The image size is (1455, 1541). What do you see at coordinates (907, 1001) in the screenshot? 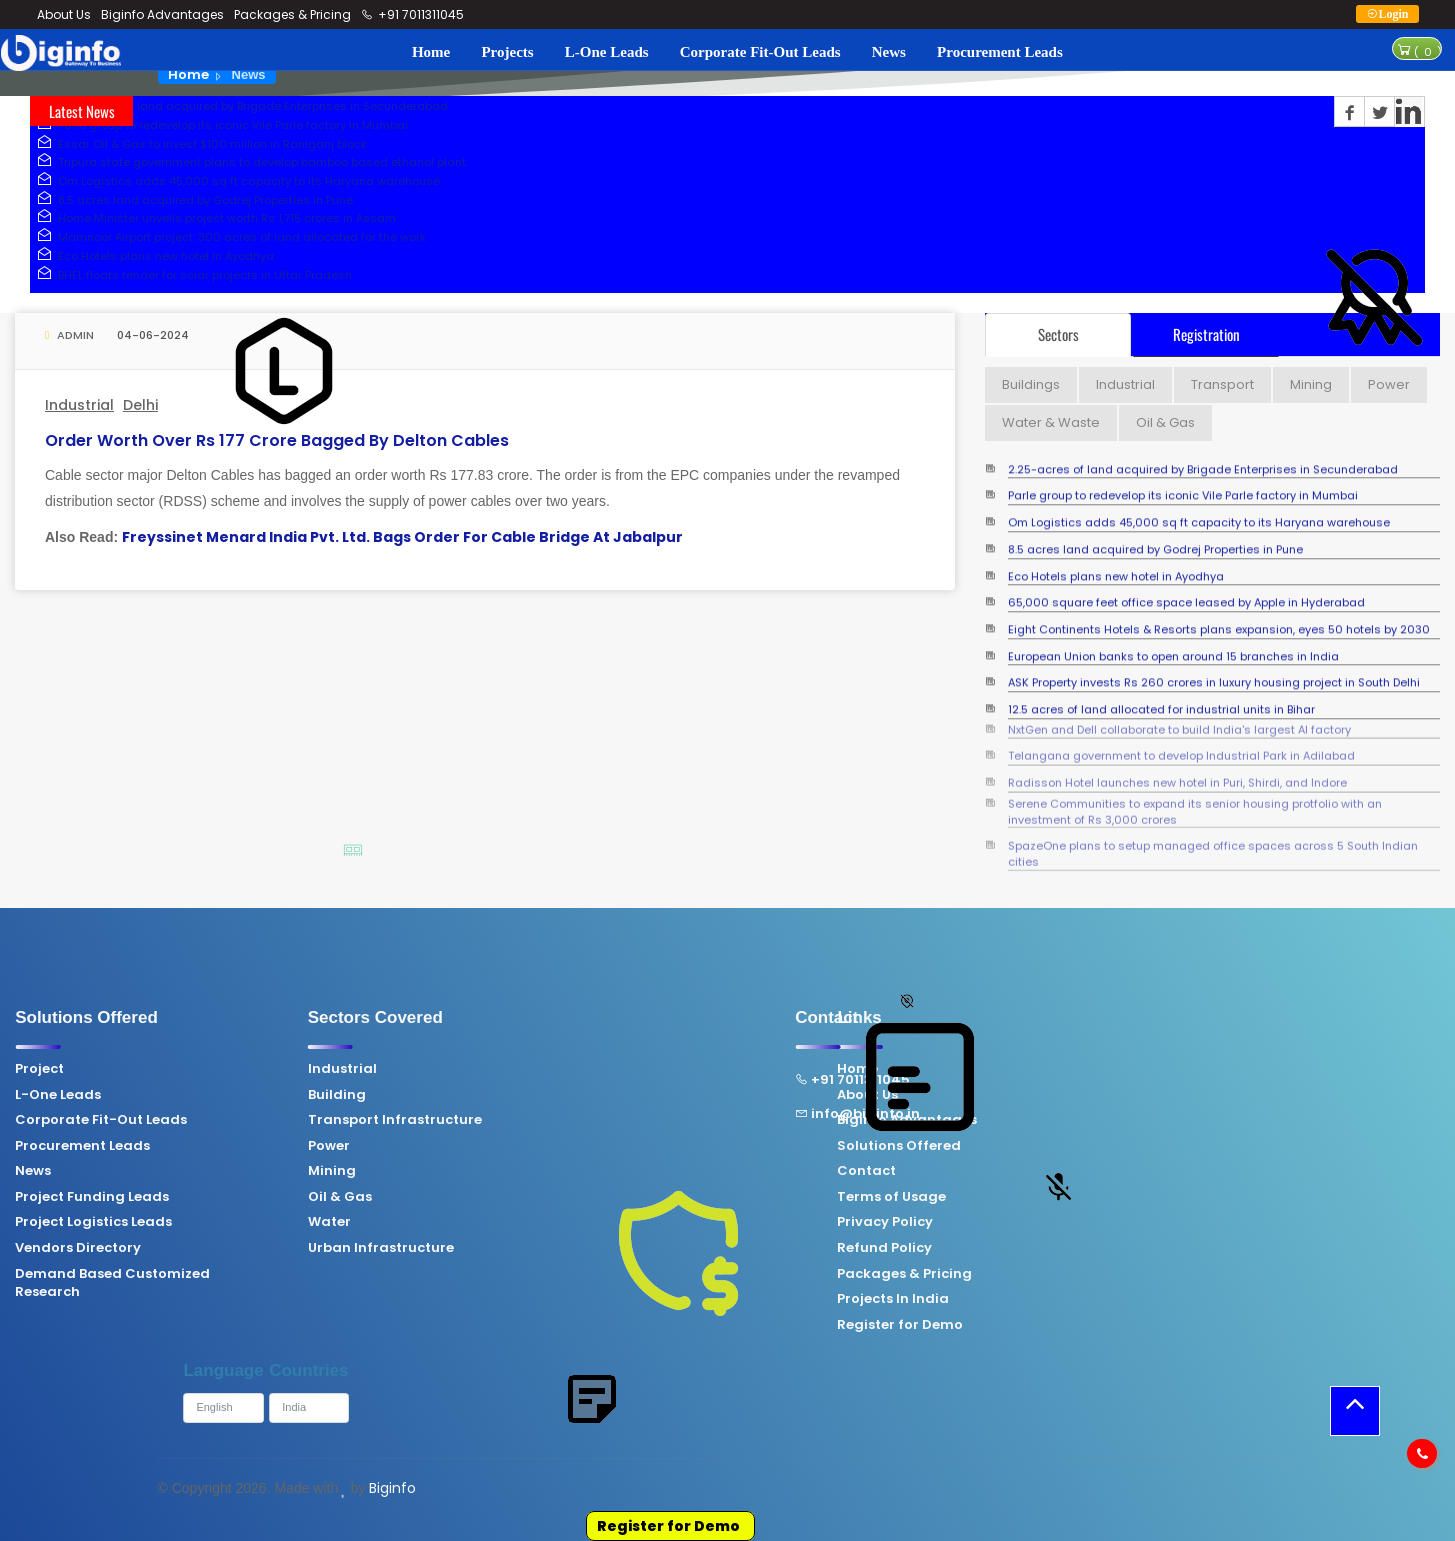
I see `disable location tracking` at bounding box center [907, 1001].